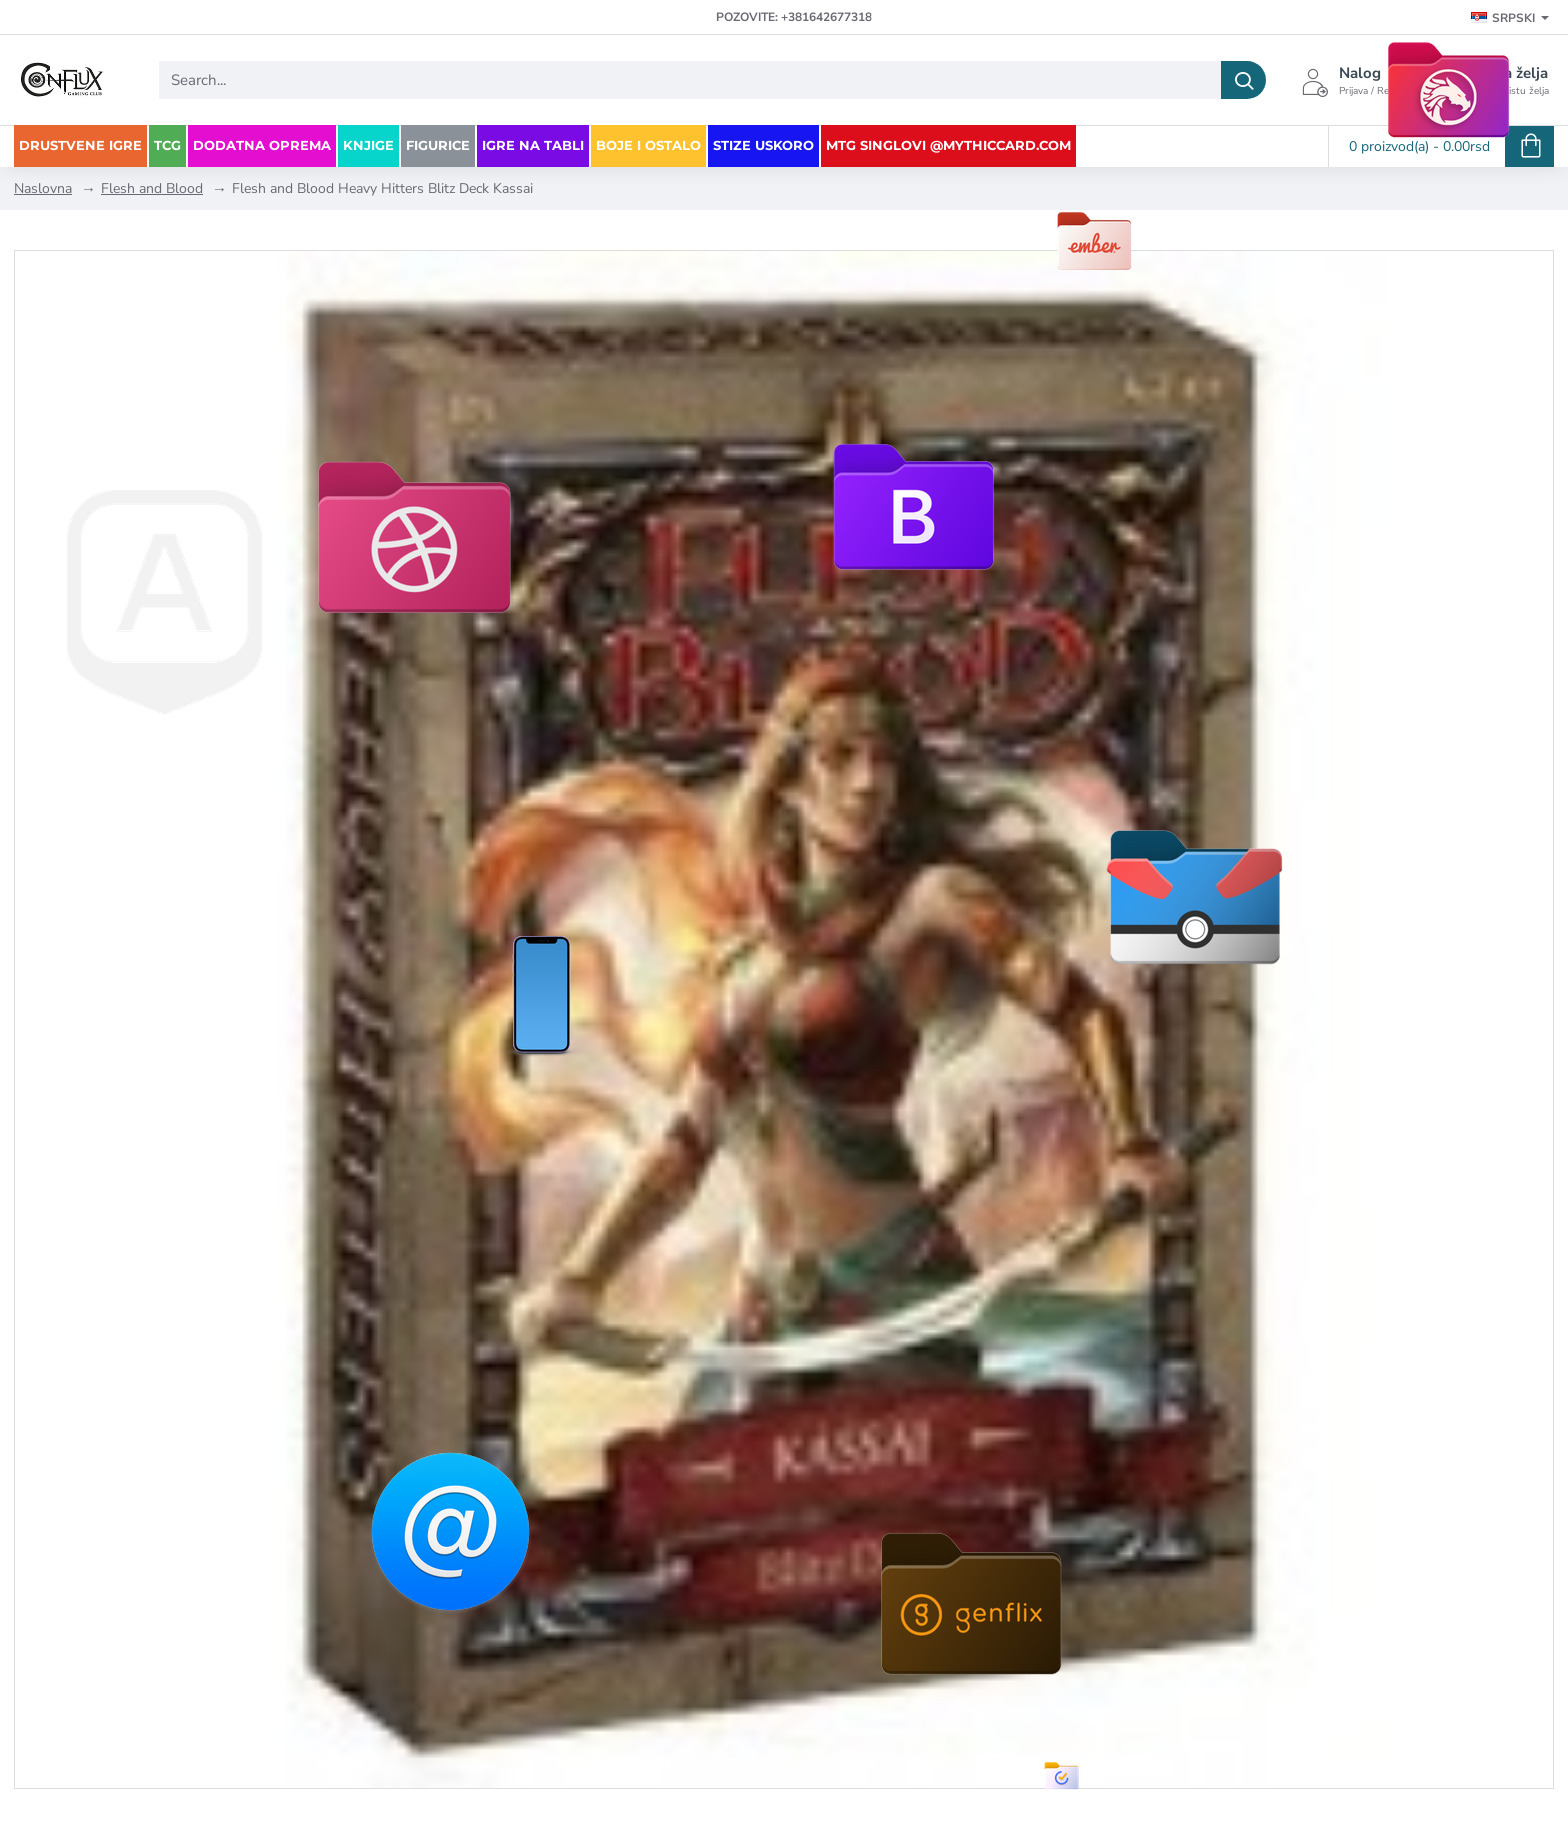 Image resolution: width=1568 pixels, height=1829 pixels. What do you see at coordinates (1061, 1776) in the screenshot?
I see `open ticktick tasks folder` at bounding box center [1061, 1776].